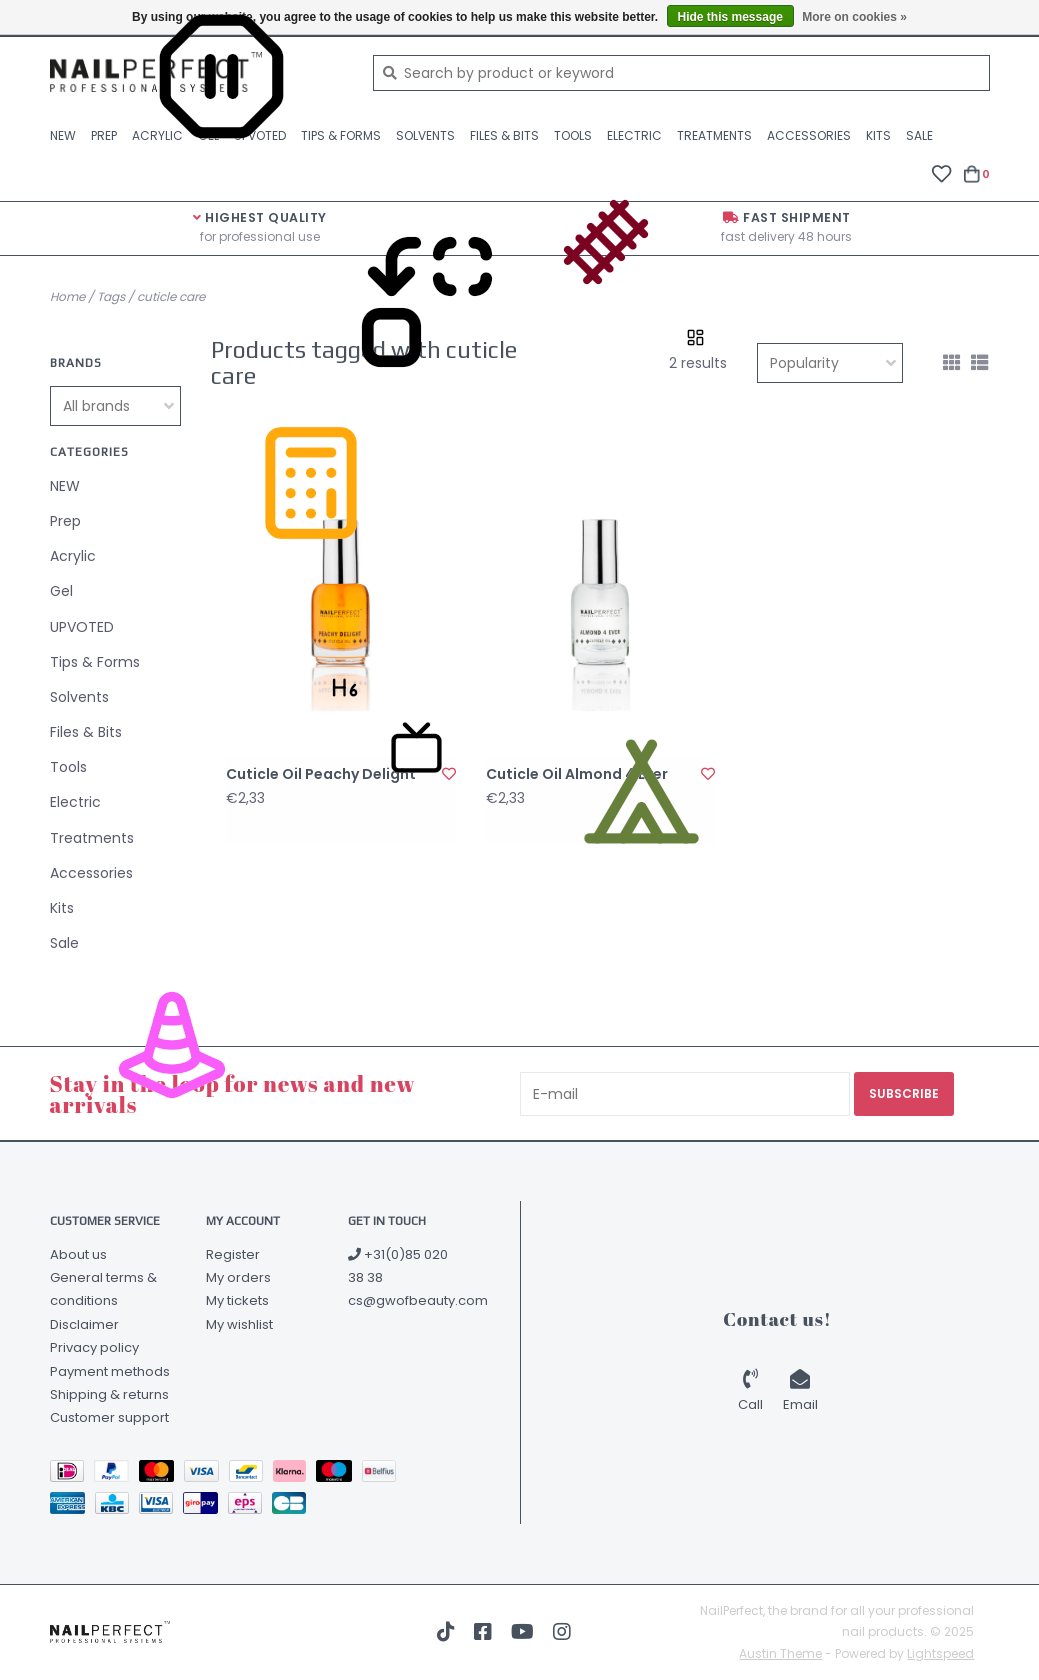  Describe the element at coordinates (641, 791) in the screenshot. I see `view camping or outdoor locations` at that location.